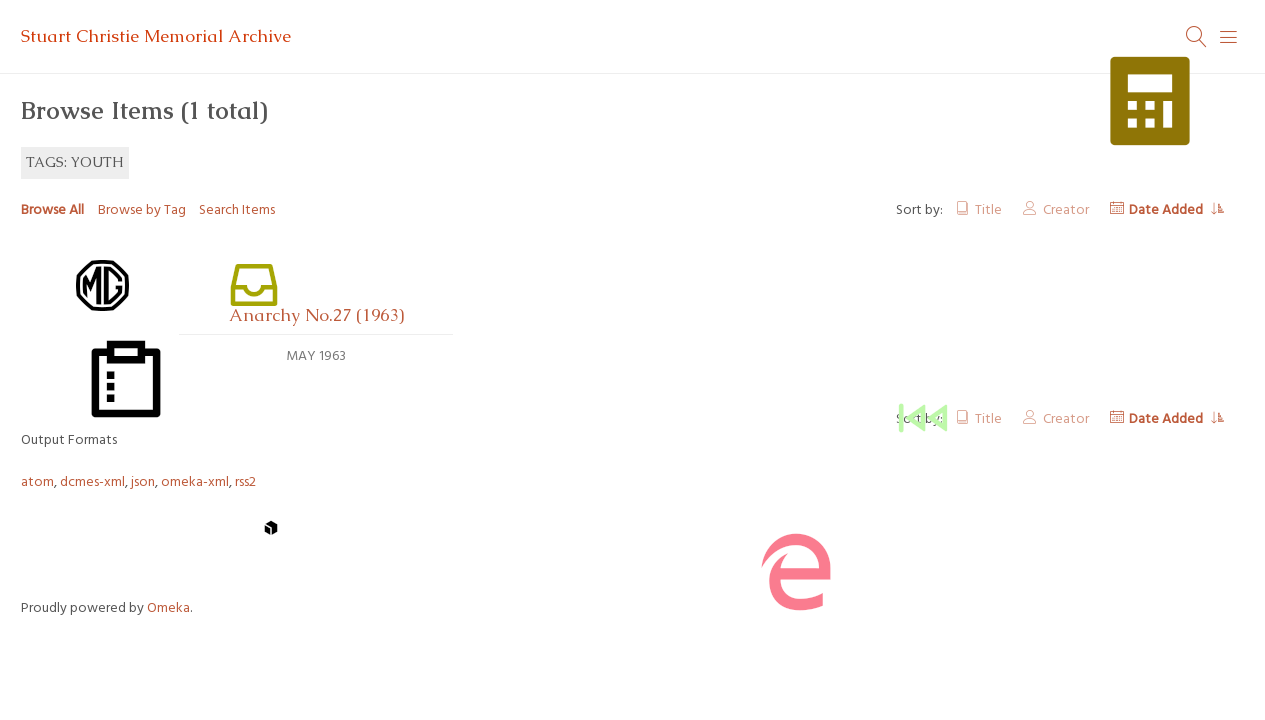  I want to click on open microsoft edge browser, so click(796, 572).